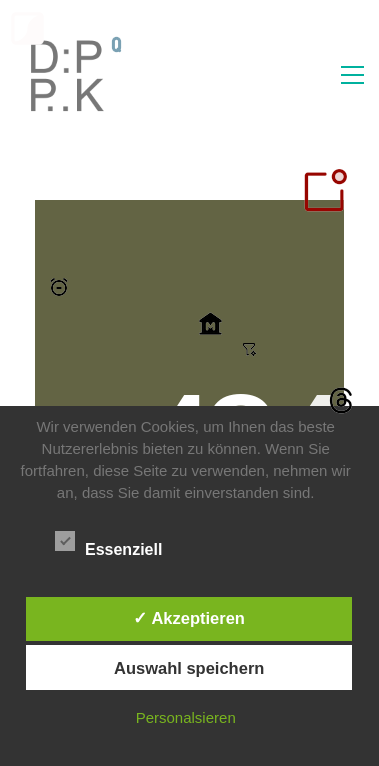 The image size is (379, 766). What do you see at coordinates (210, 323) in the screenshot?
I see `view nearby museums on the map` at bounding box center [210, 323].